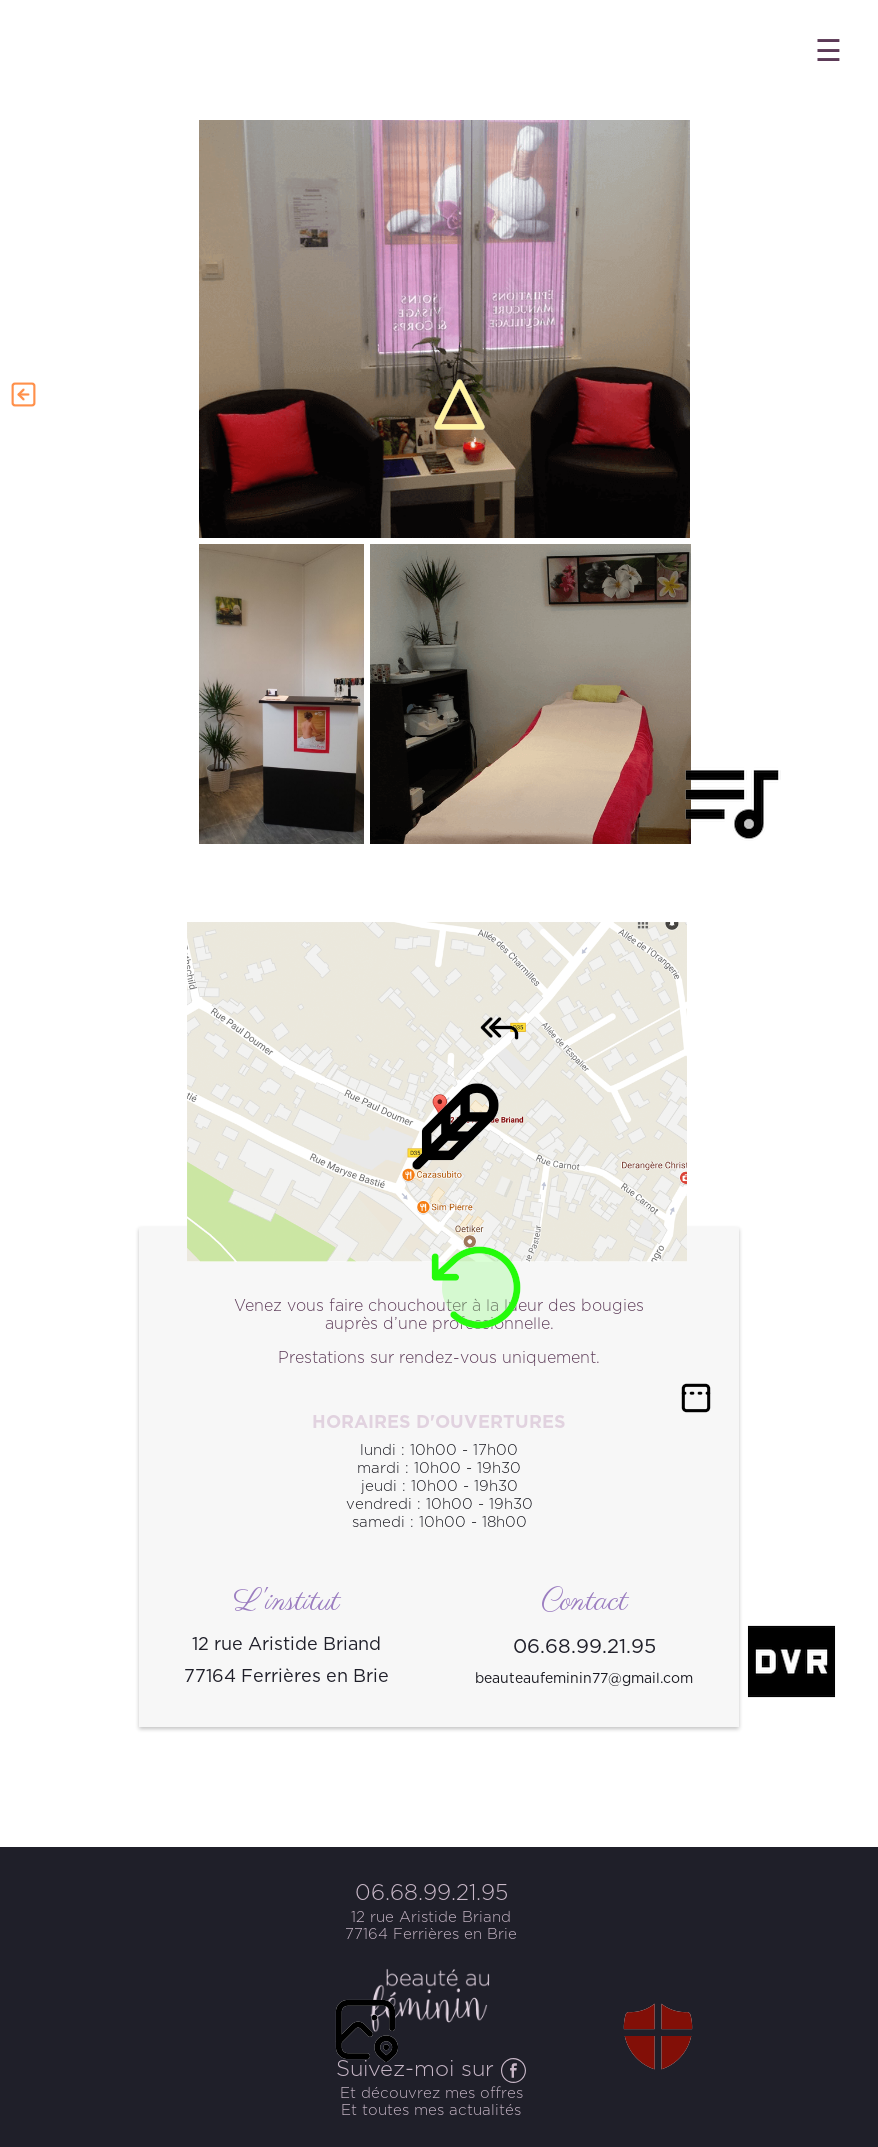  Describe the element at coordinates (696, 1398) in the screenshot. I see `toggle navbar visibility off` at that location.